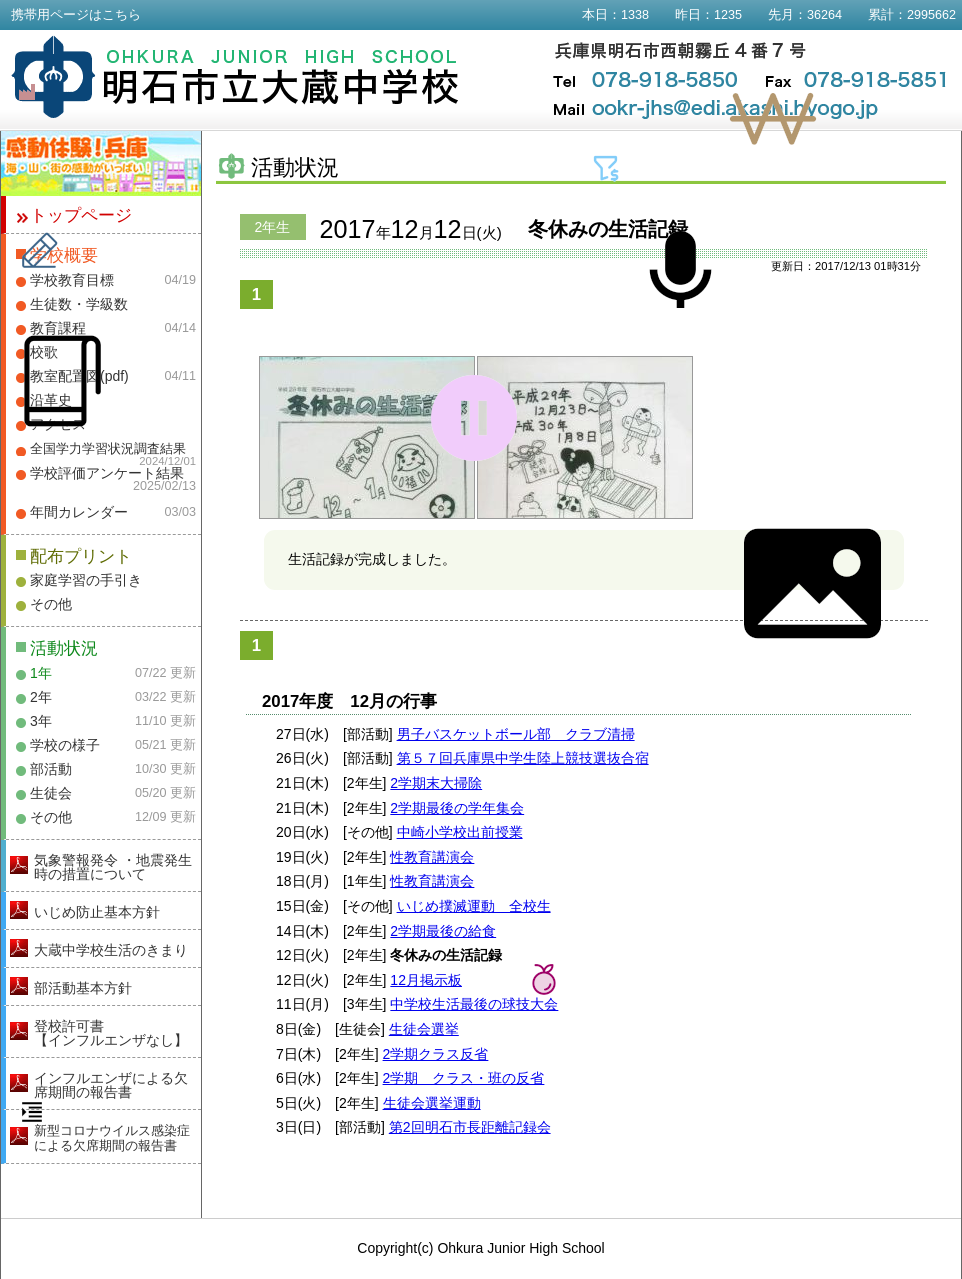 This screenshot has width=962, height=1279. Describe the element at coordinates (605, 167) in the screenshot. I see `filter results by price or cost` at that location.